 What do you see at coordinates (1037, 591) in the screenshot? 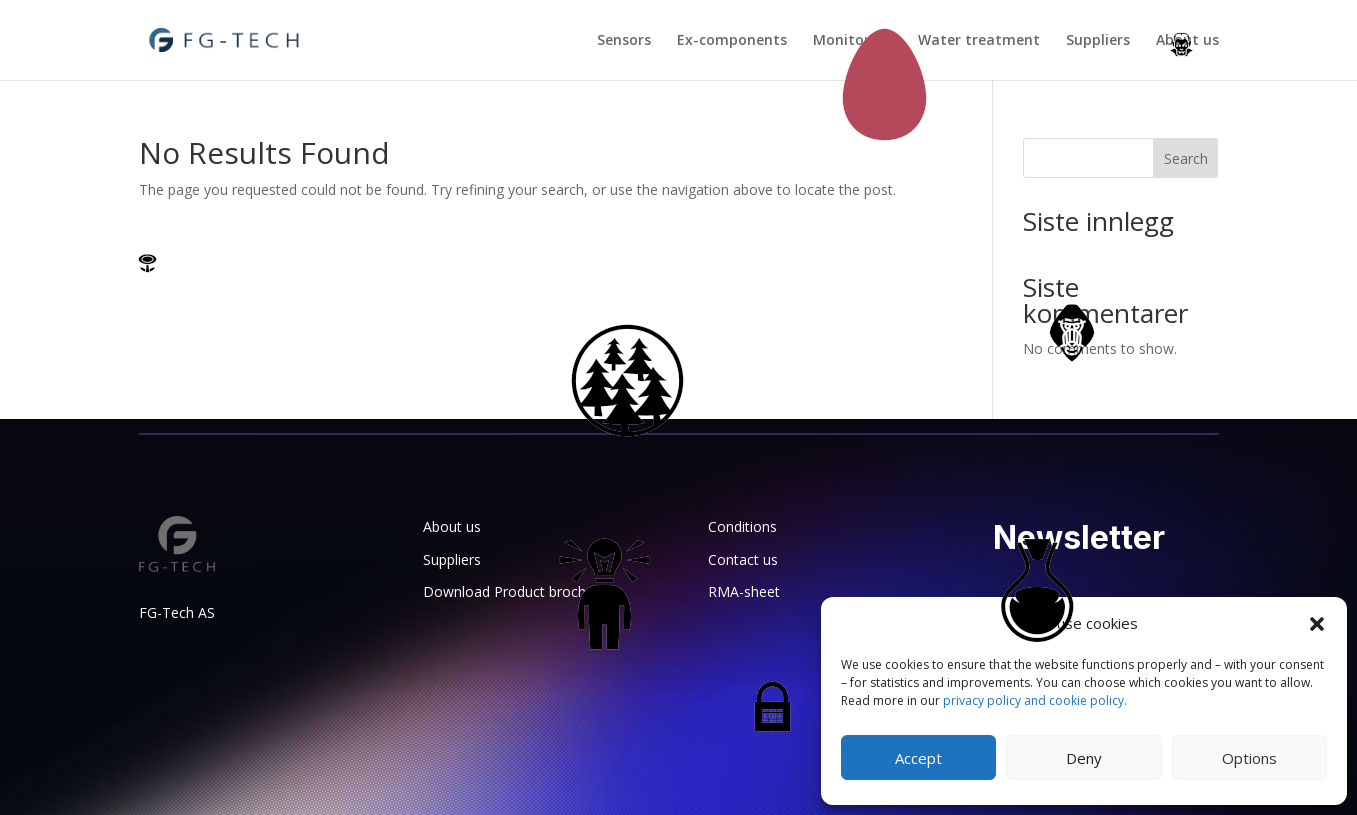
I see `access the alchemy or crafting menu` at bounding box center [1037, 591].